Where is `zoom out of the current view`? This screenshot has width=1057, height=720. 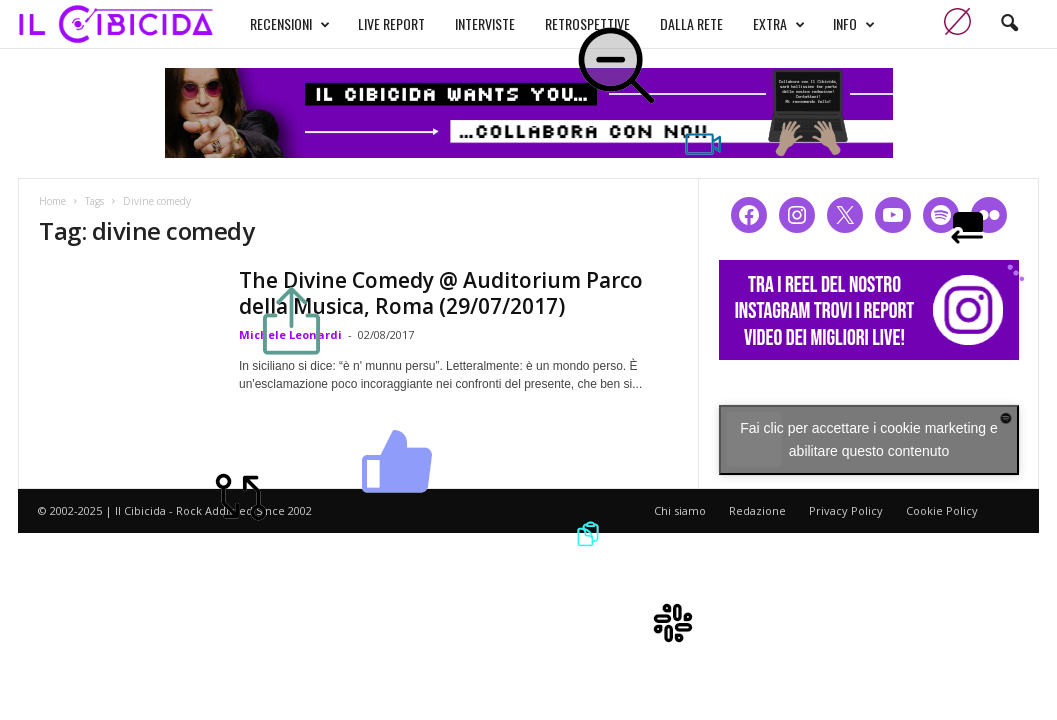
zoom out of the current view is located at coordinates (616, 65).